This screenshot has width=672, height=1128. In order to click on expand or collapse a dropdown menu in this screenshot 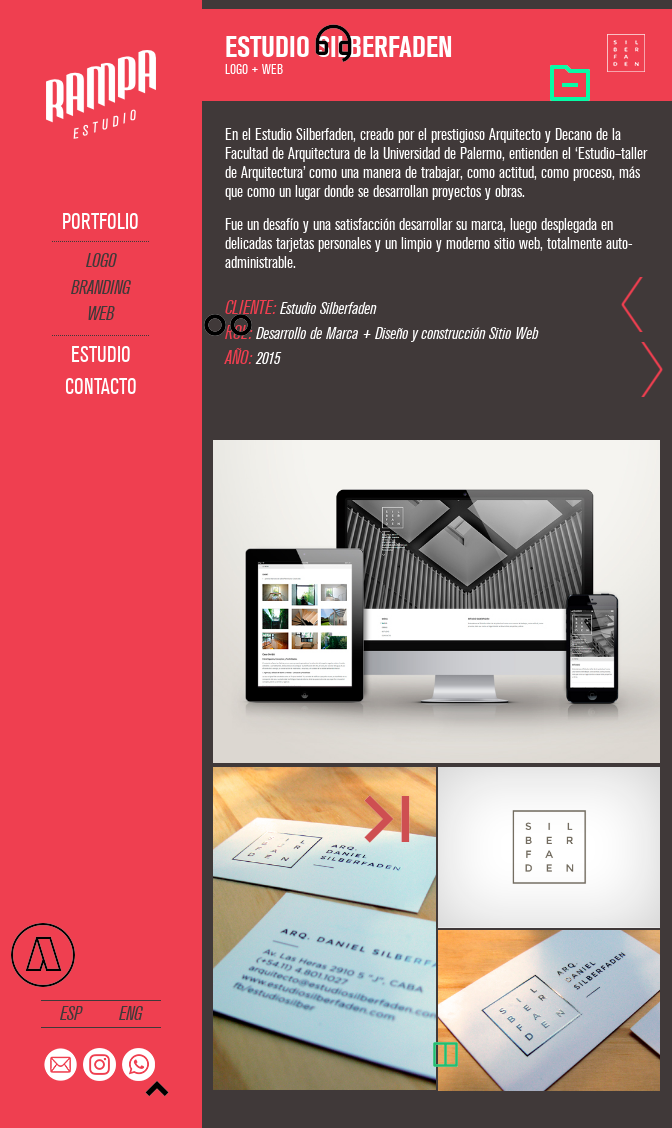, I will do `click(157, 1089)`.